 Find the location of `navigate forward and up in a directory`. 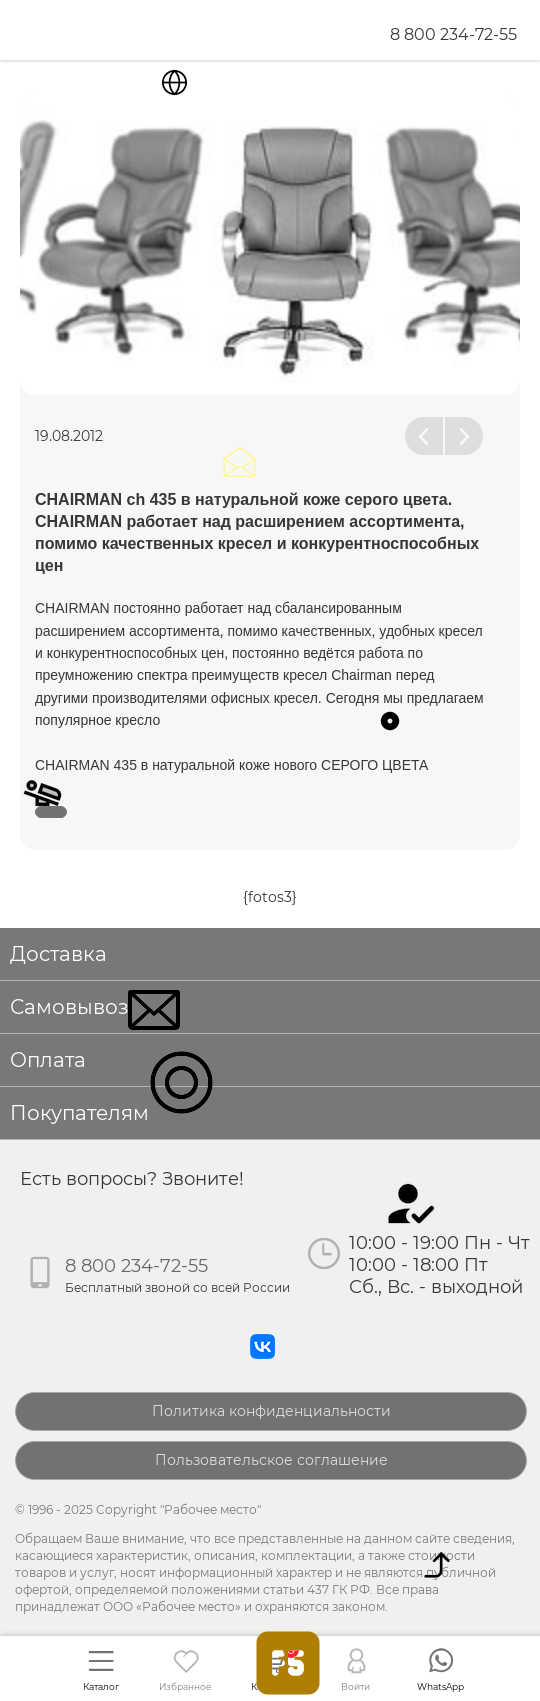

navigate forward and up in a directory is located at coordinates (437, 1565).